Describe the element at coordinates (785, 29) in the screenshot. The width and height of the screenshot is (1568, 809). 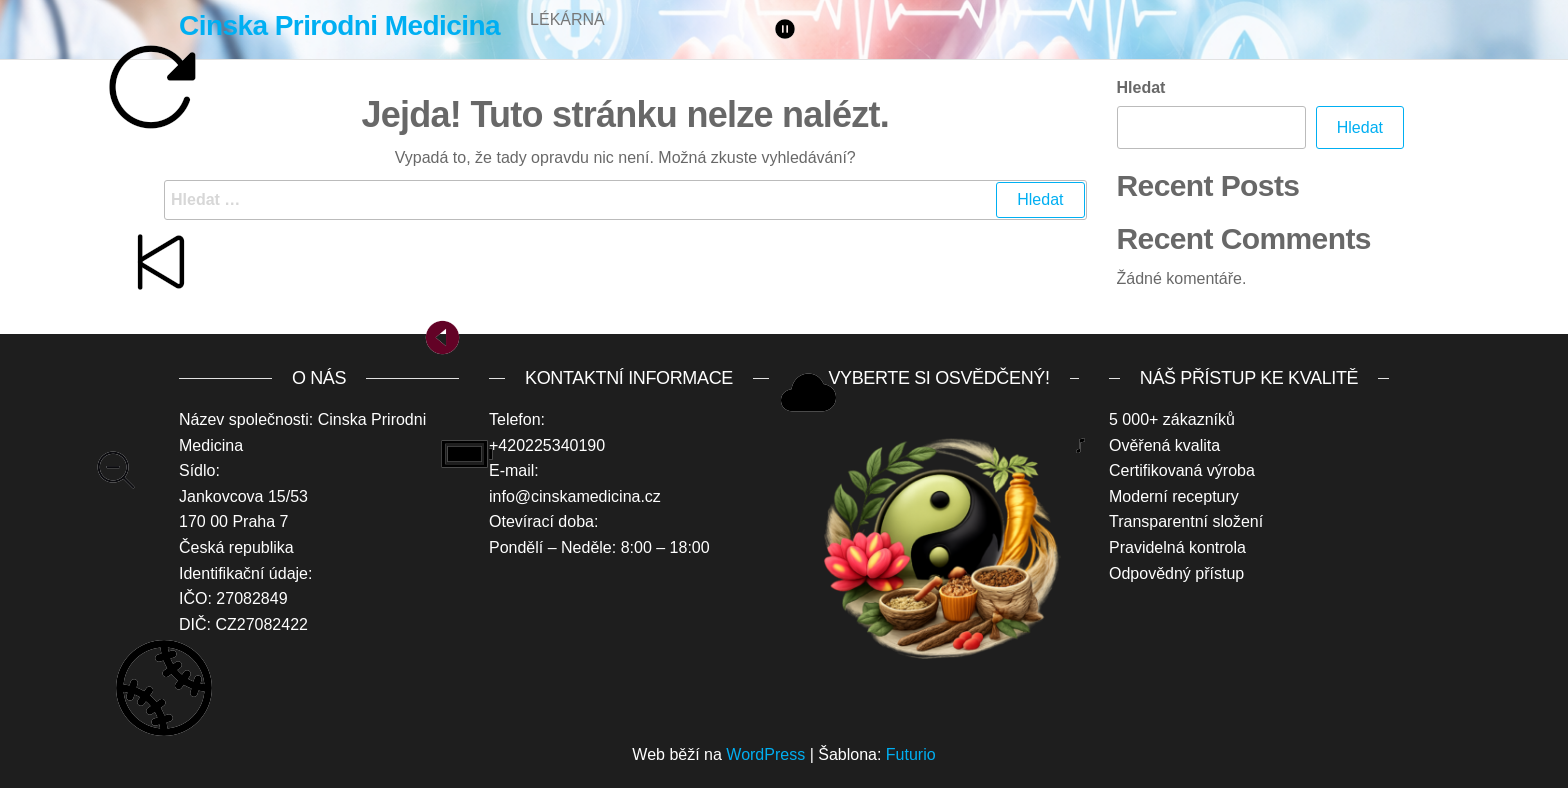
I see `pause media playback` at that location.